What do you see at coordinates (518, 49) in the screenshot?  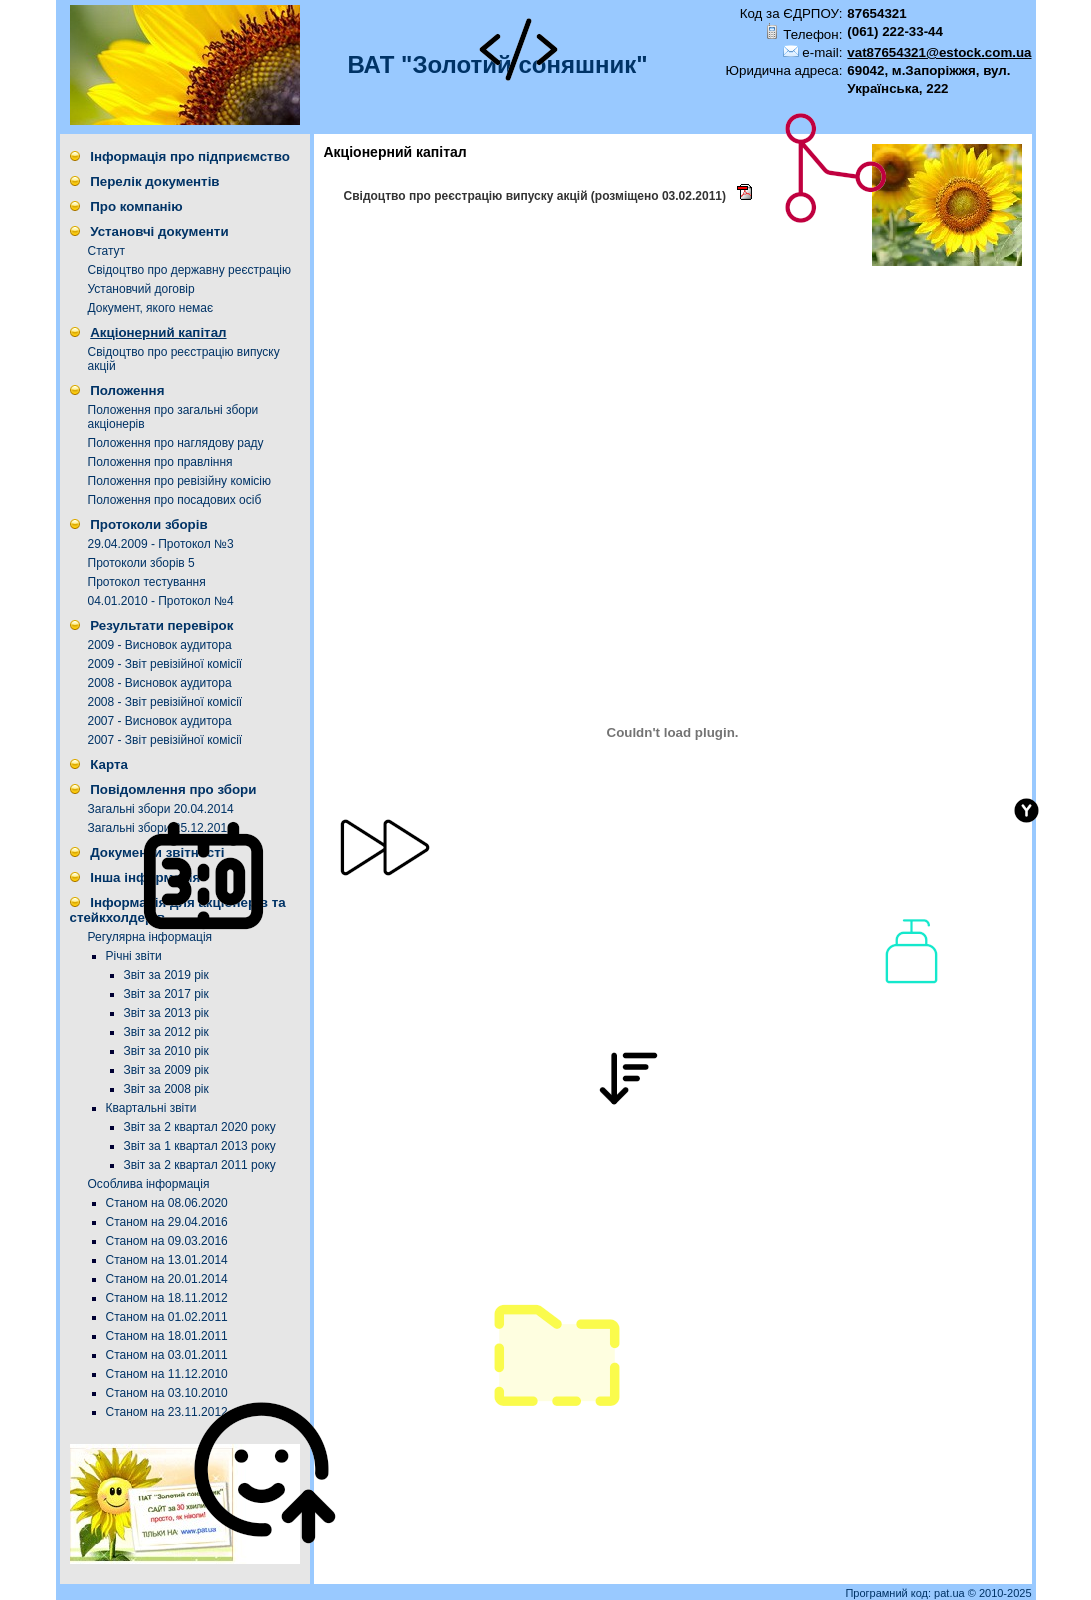 I see `view or edit source code` at bounding box center [518, 49].